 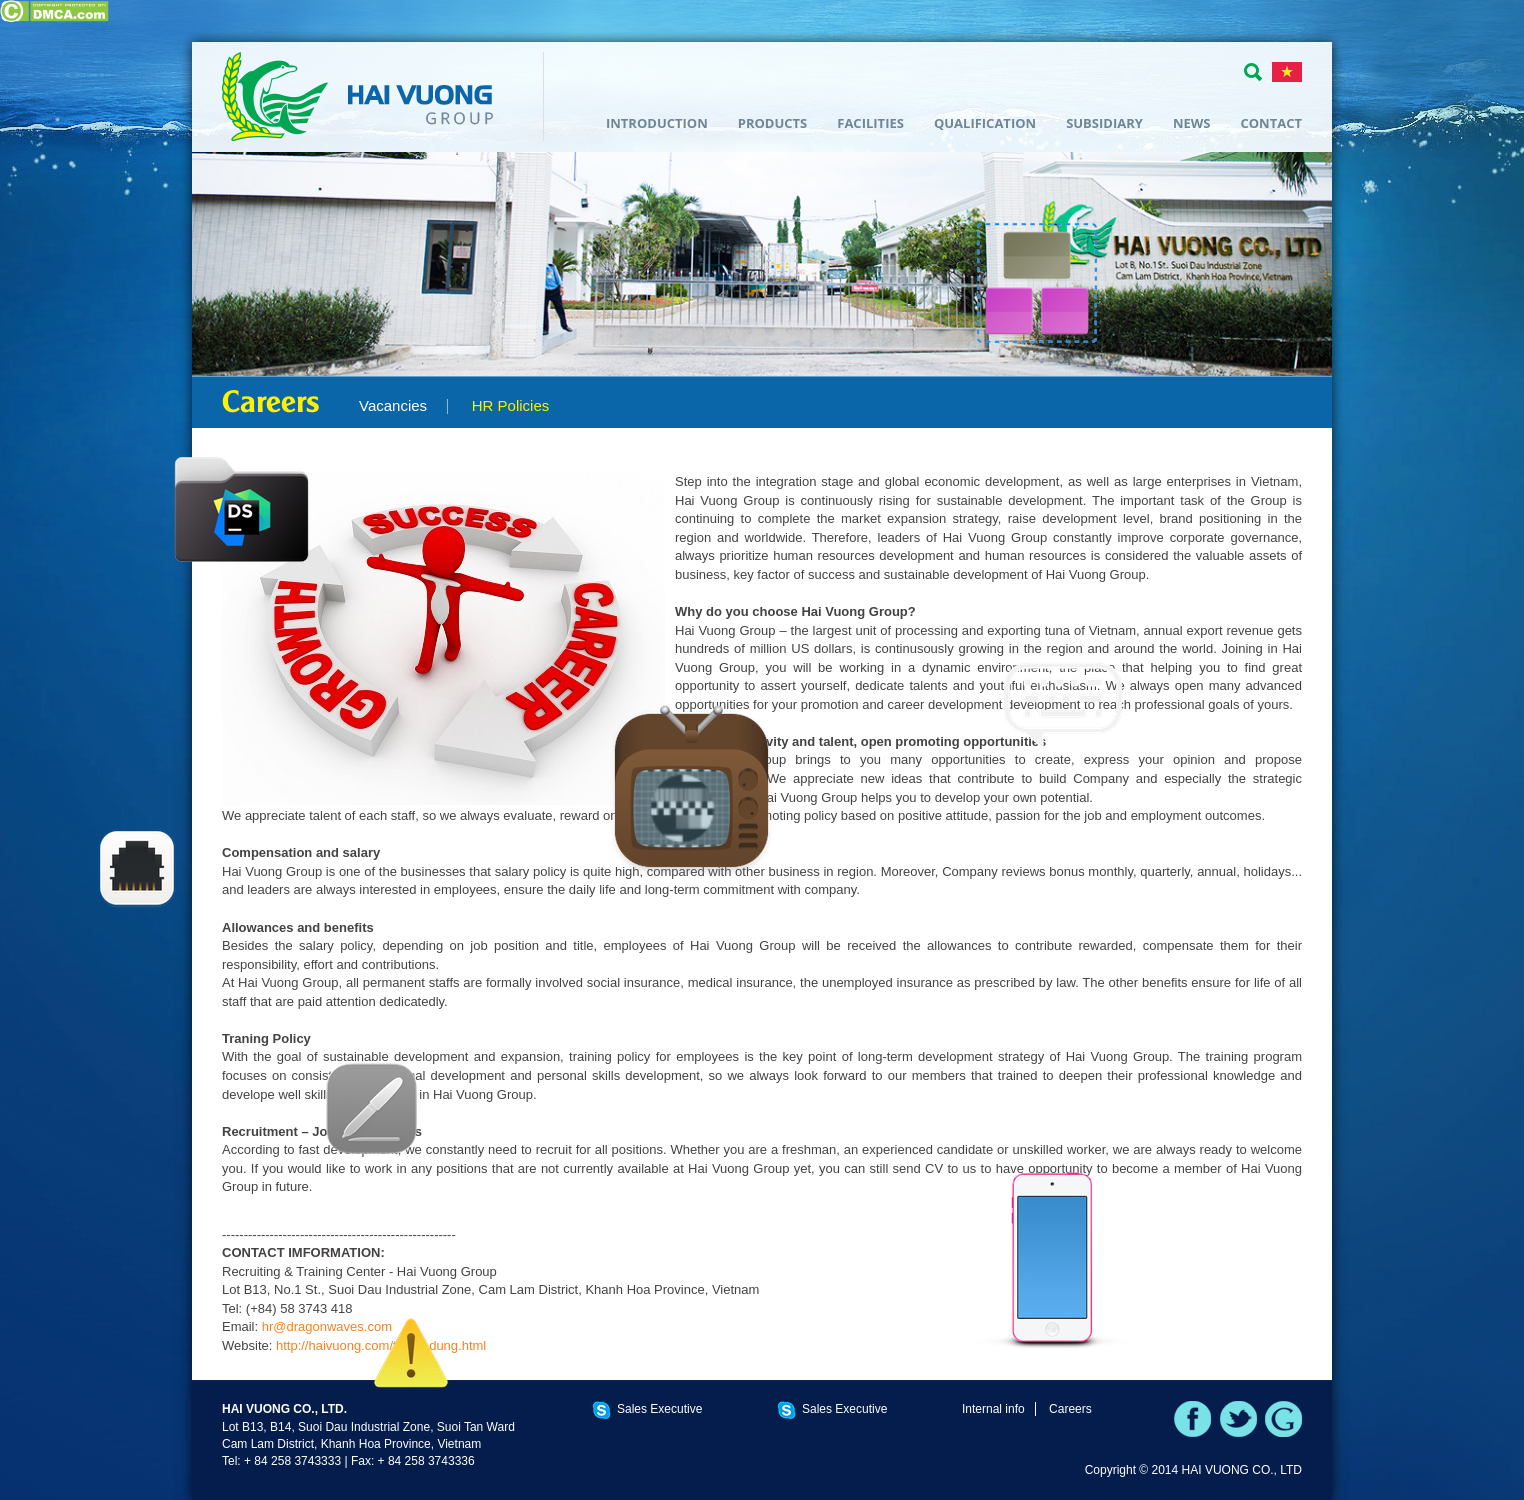 What do you see at coordinates (1063, 706) in the screenshot?
I see `indicates virtual keyboard is active` at bounding box center [1063, 706].